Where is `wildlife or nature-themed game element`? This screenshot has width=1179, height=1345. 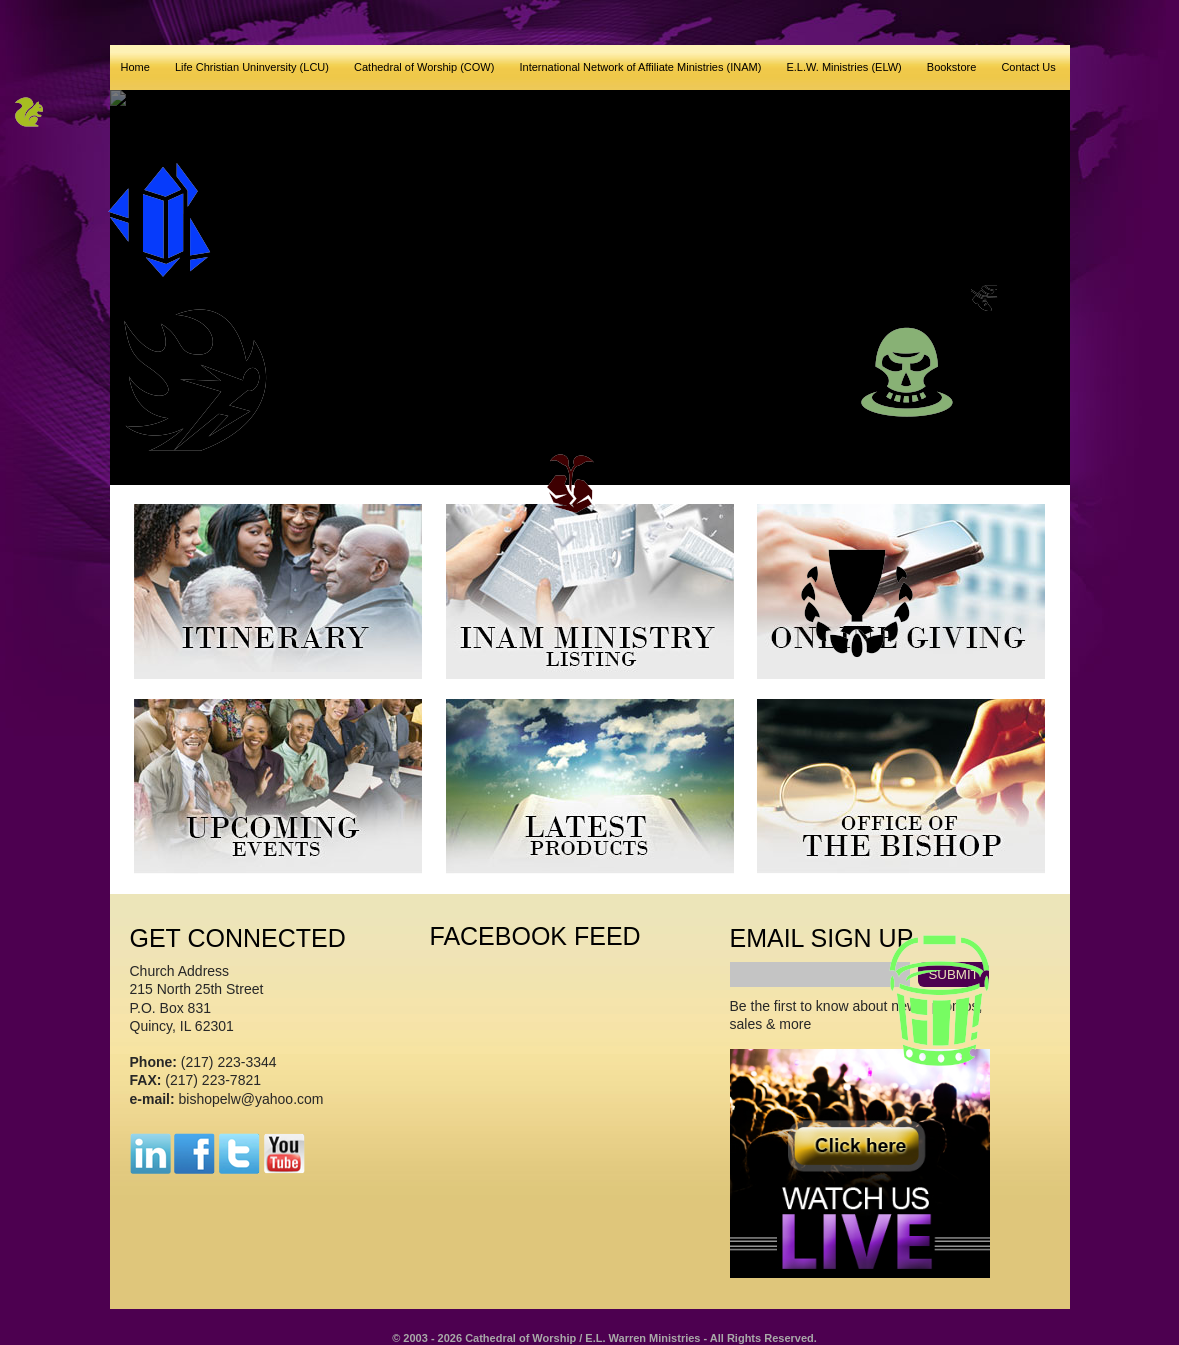
wildlife or nature-themed game element is located at coordinates (29, 112).